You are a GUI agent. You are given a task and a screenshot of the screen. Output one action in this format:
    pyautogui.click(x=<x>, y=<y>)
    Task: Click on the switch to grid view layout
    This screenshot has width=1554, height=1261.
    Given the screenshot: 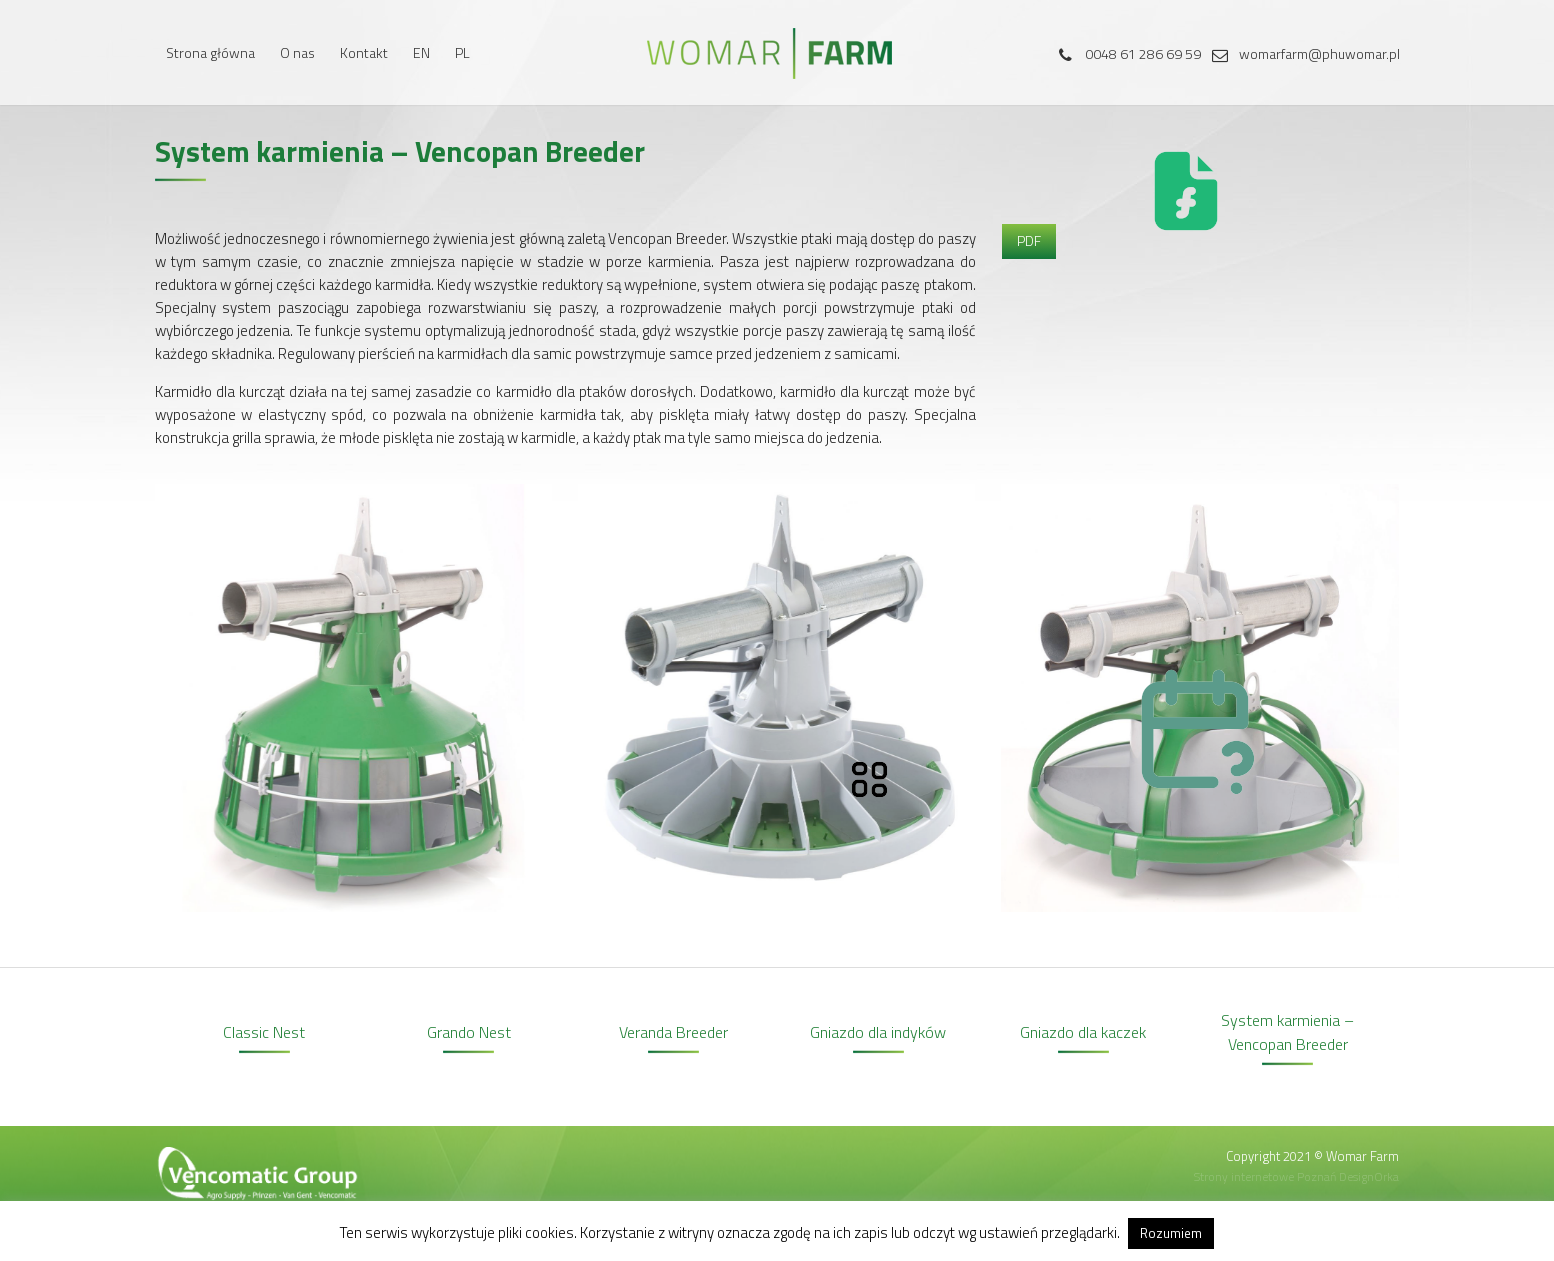 What is the action you would take?
    pyautogui.click(x=869, y=779)
    